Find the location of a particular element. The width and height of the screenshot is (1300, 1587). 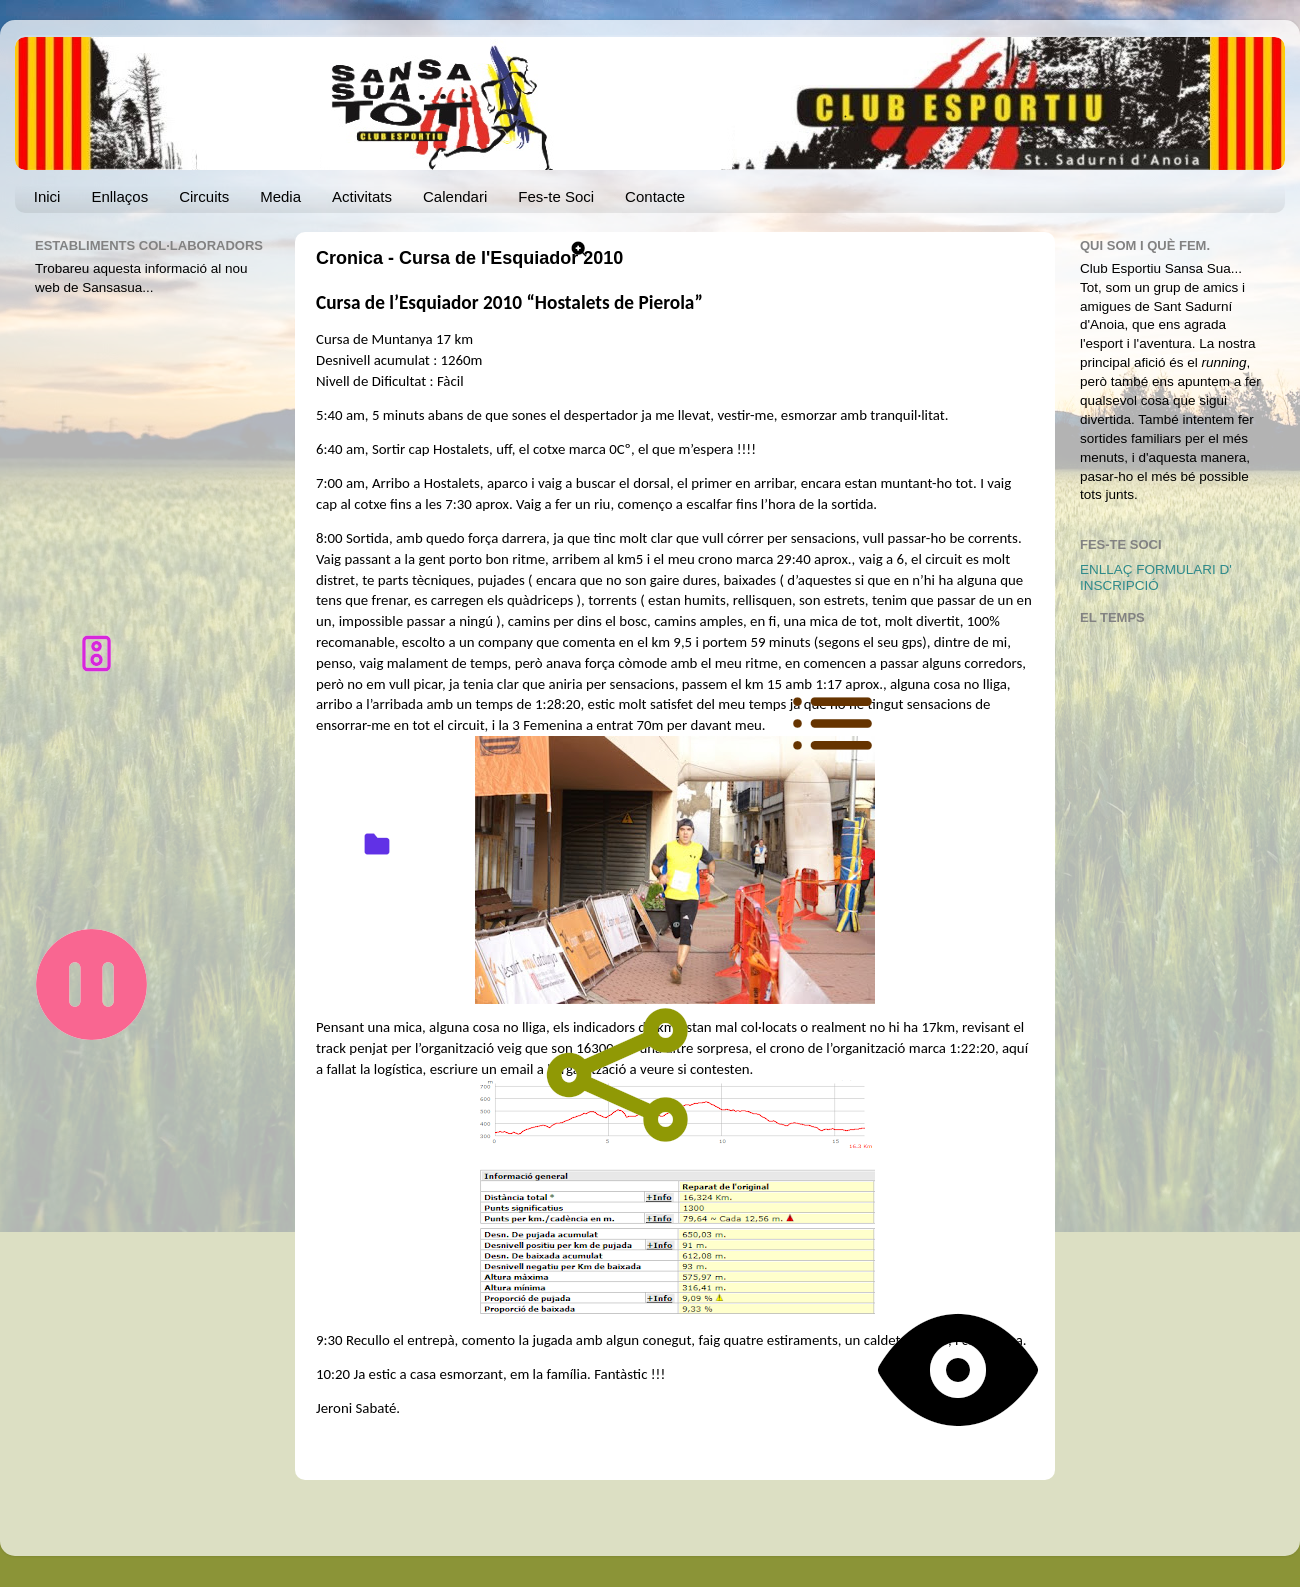

adjust audio or speaker settings is located at coordinates (96, 653).